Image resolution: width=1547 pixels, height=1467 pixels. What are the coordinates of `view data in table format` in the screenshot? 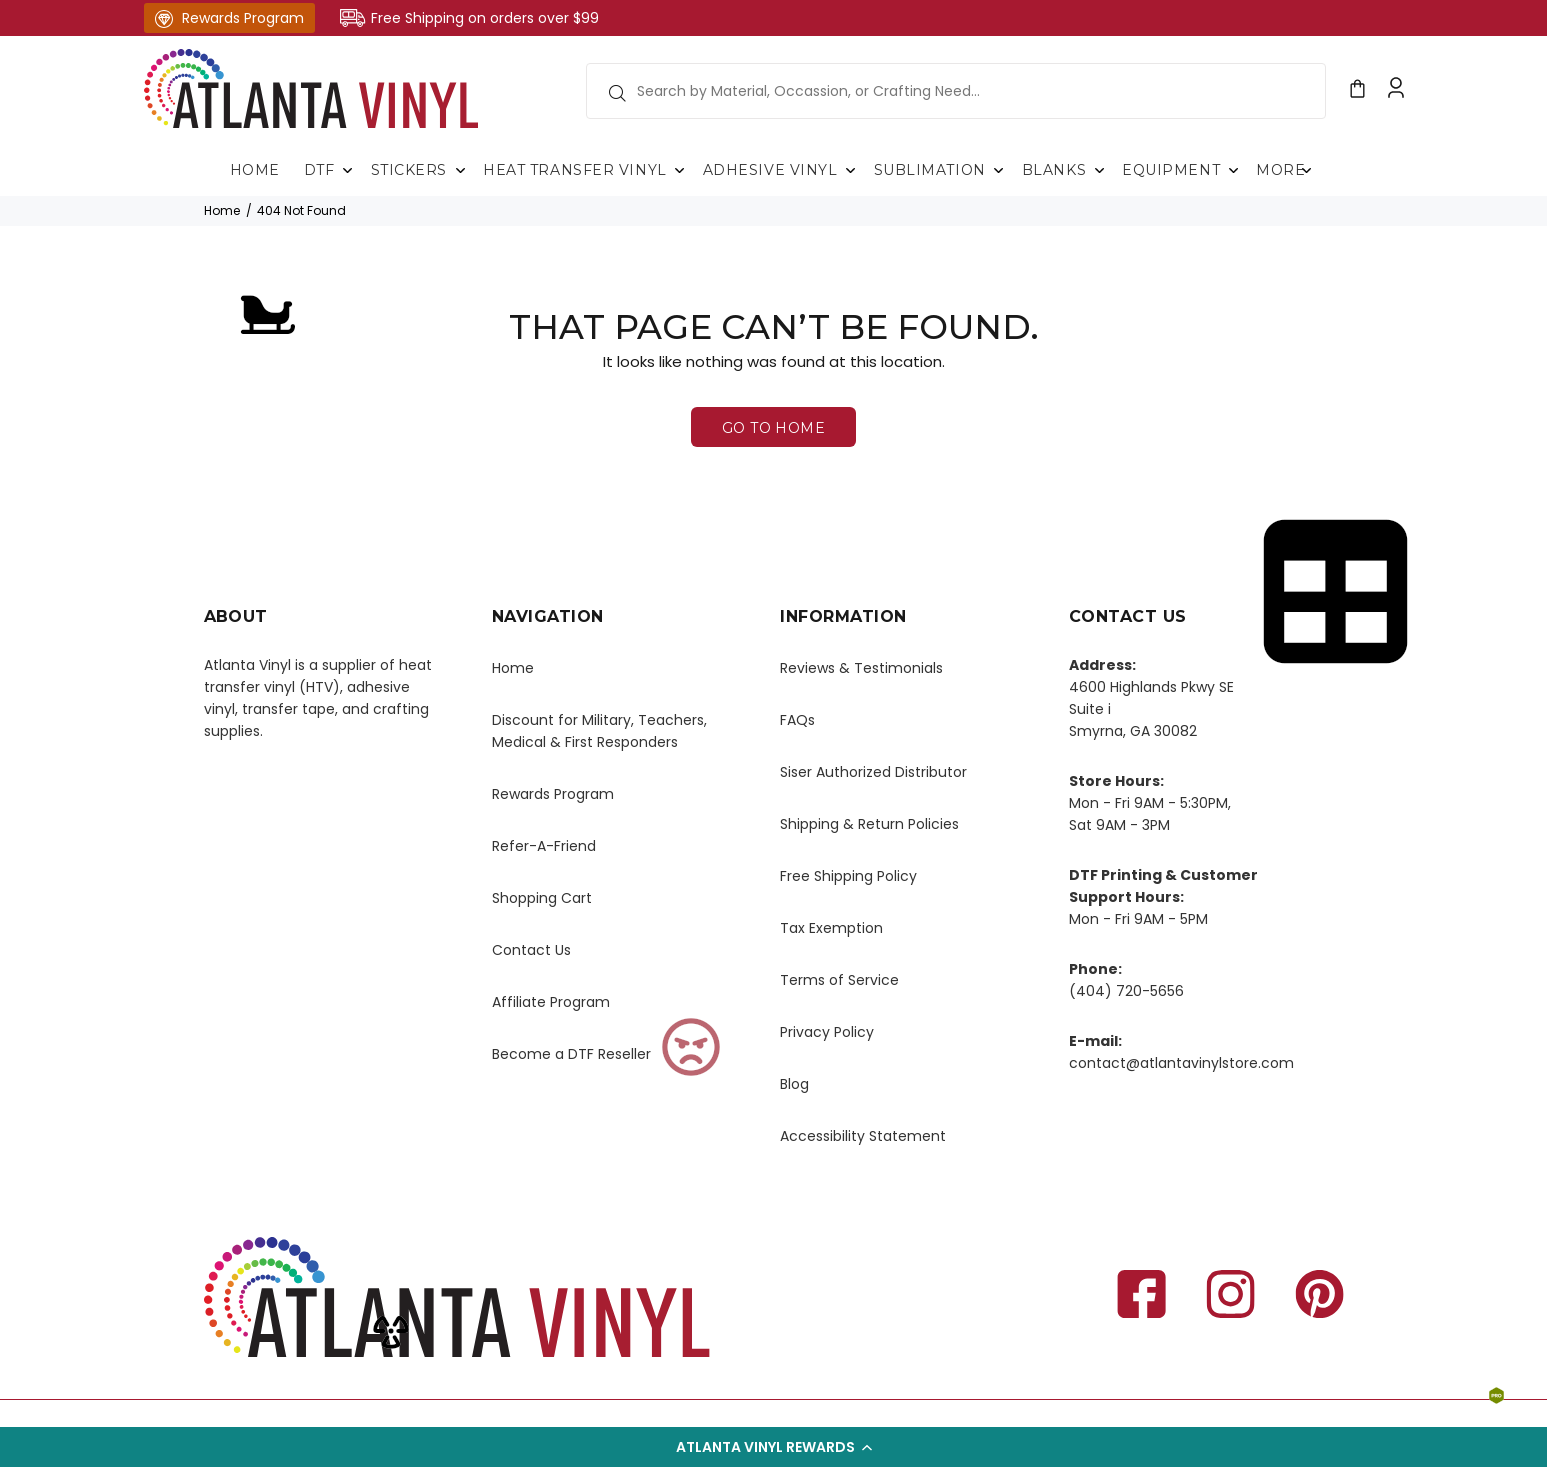 It's located at (1335, 591).